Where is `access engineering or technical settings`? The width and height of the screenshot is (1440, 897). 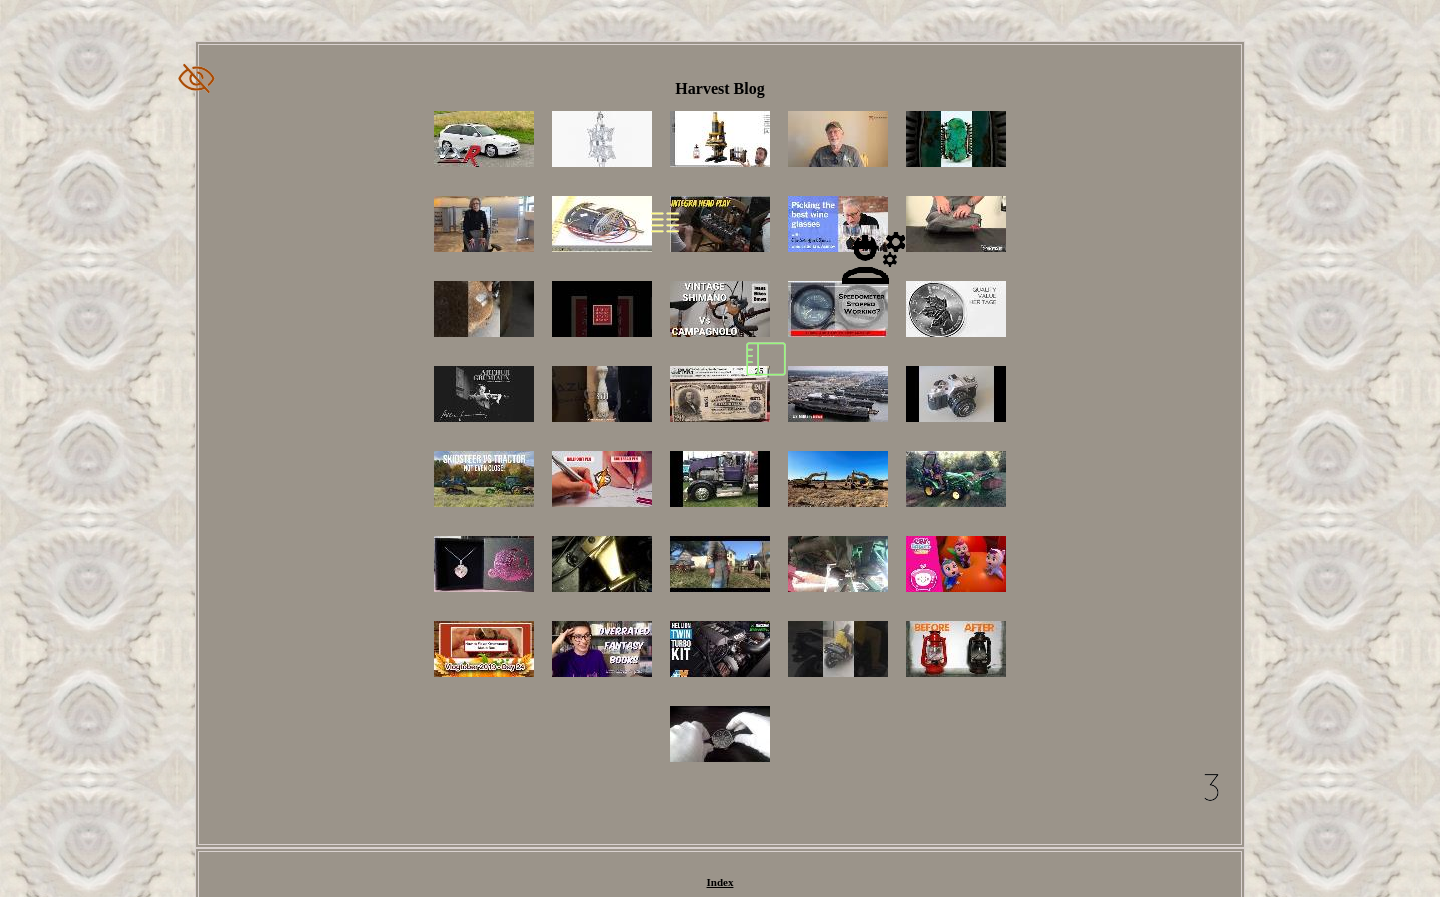 access engineering or technical settings is located at coordinates (874, 258).